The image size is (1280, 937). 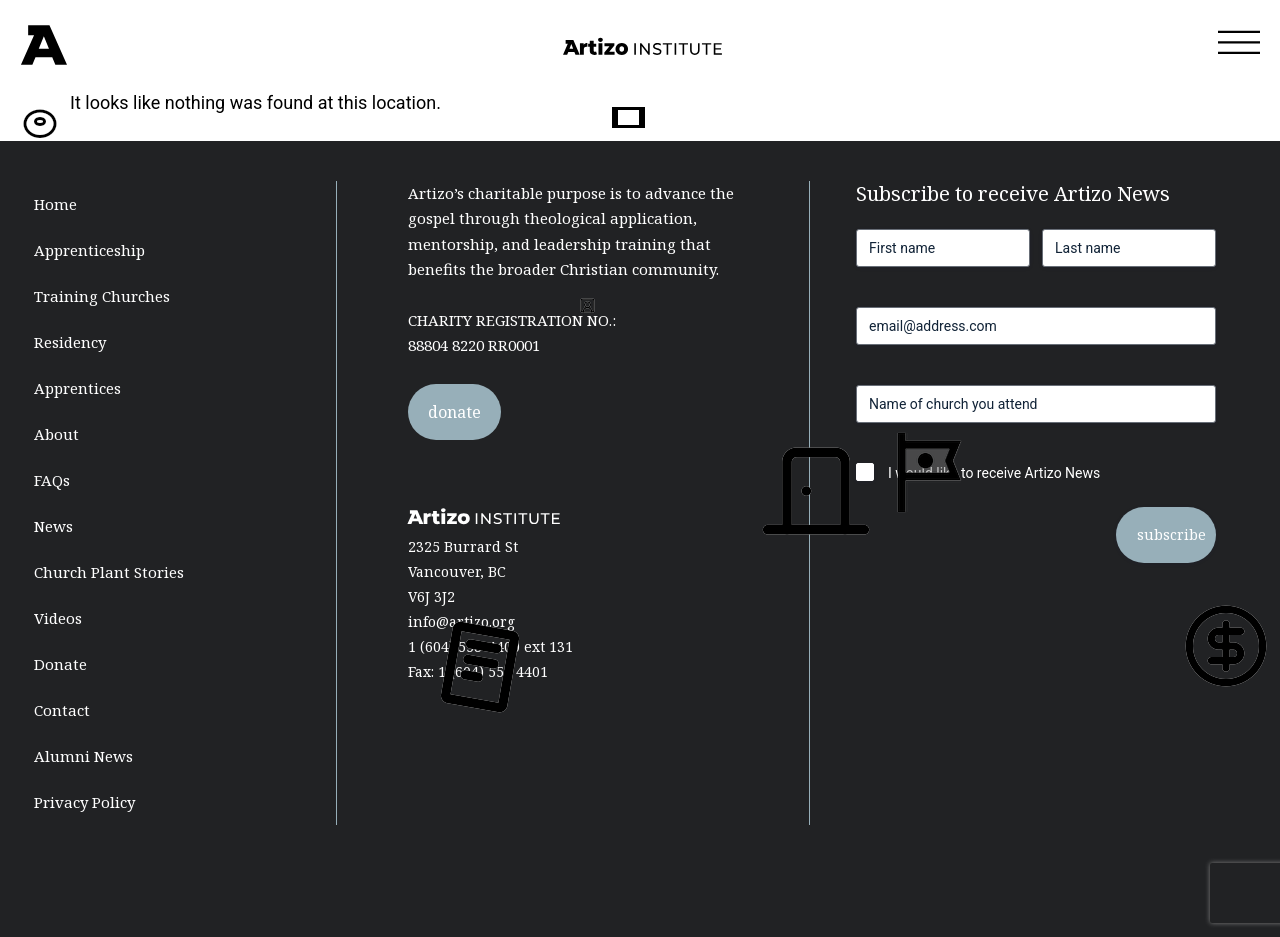 I want to click on select a 3D torus shape in modeling software, so click(x=40, y=123).